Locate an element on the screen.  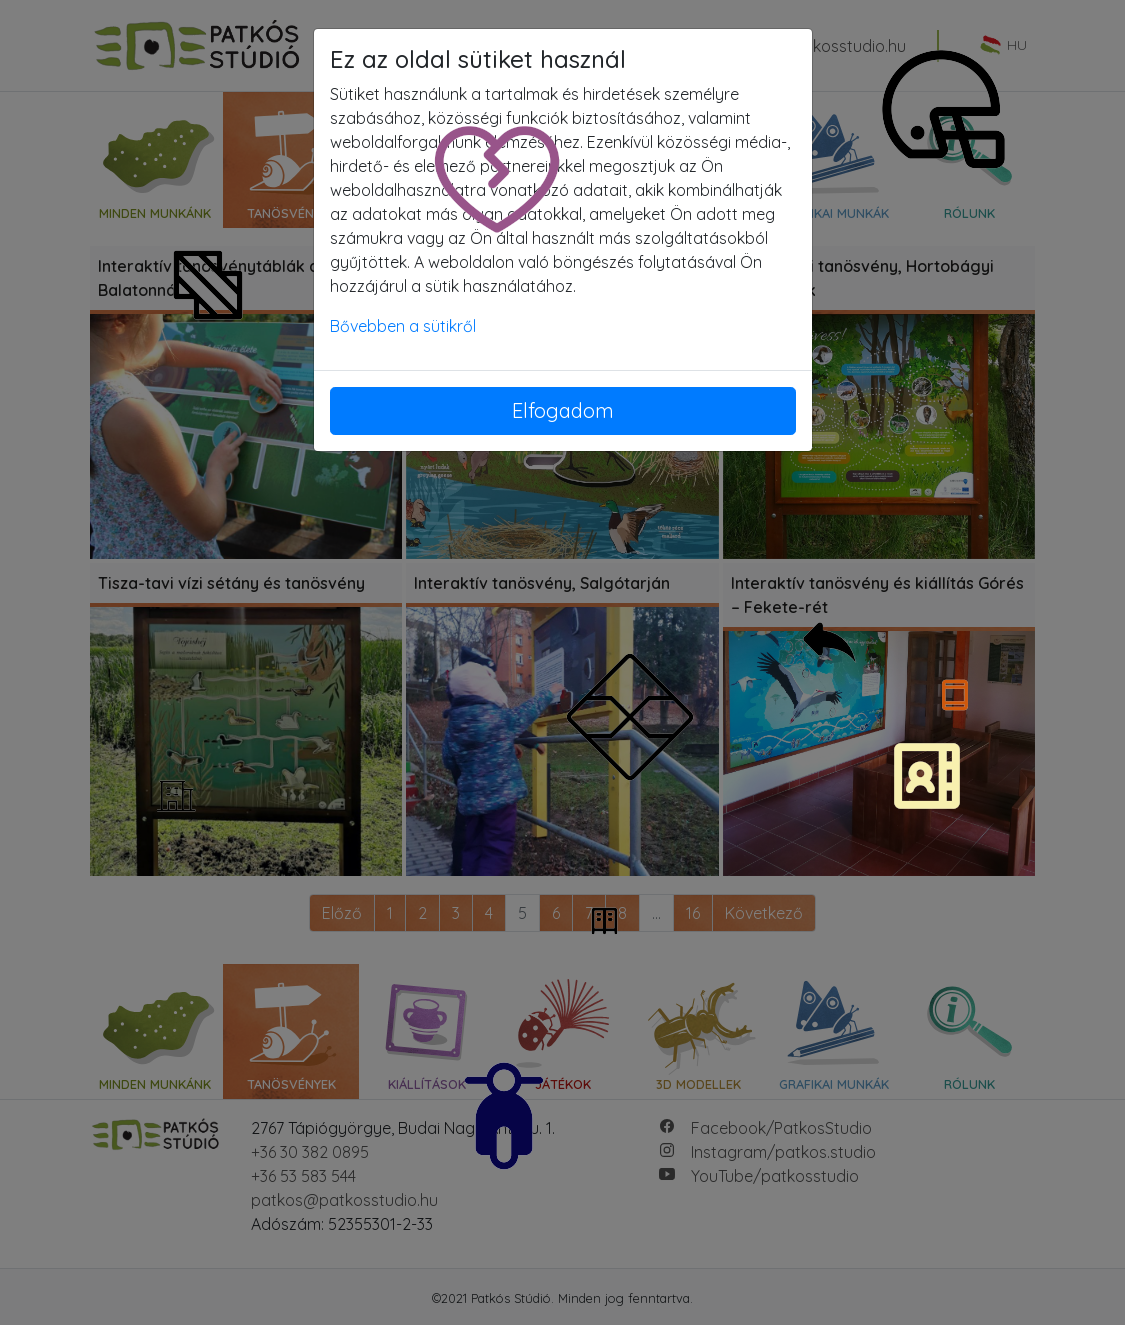
pix instant payment system logo is located at coordinates (630, 717).